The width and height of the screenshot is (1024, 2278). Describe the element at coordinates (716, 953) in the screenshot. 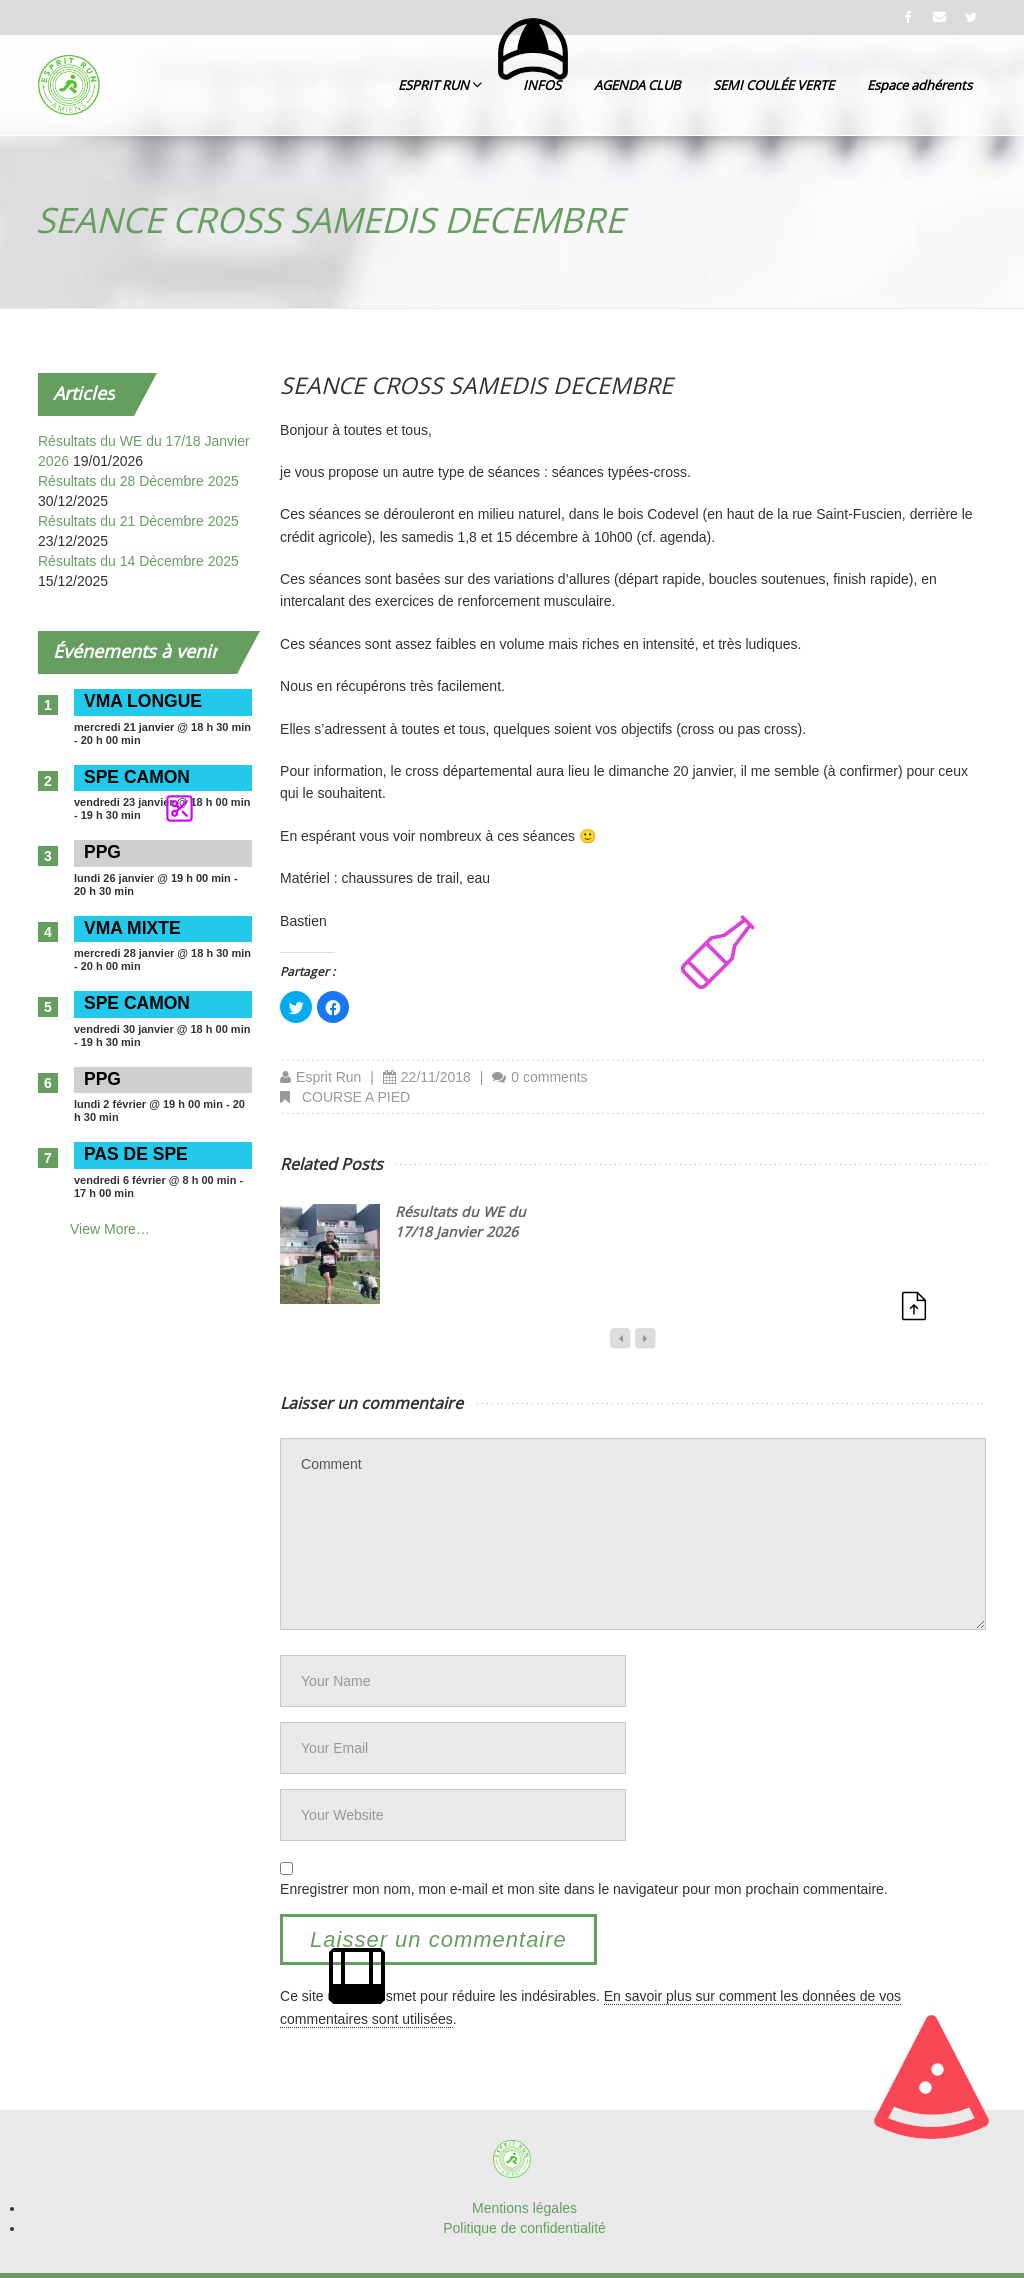

I see `browse bars or breweries nearby` at that location.